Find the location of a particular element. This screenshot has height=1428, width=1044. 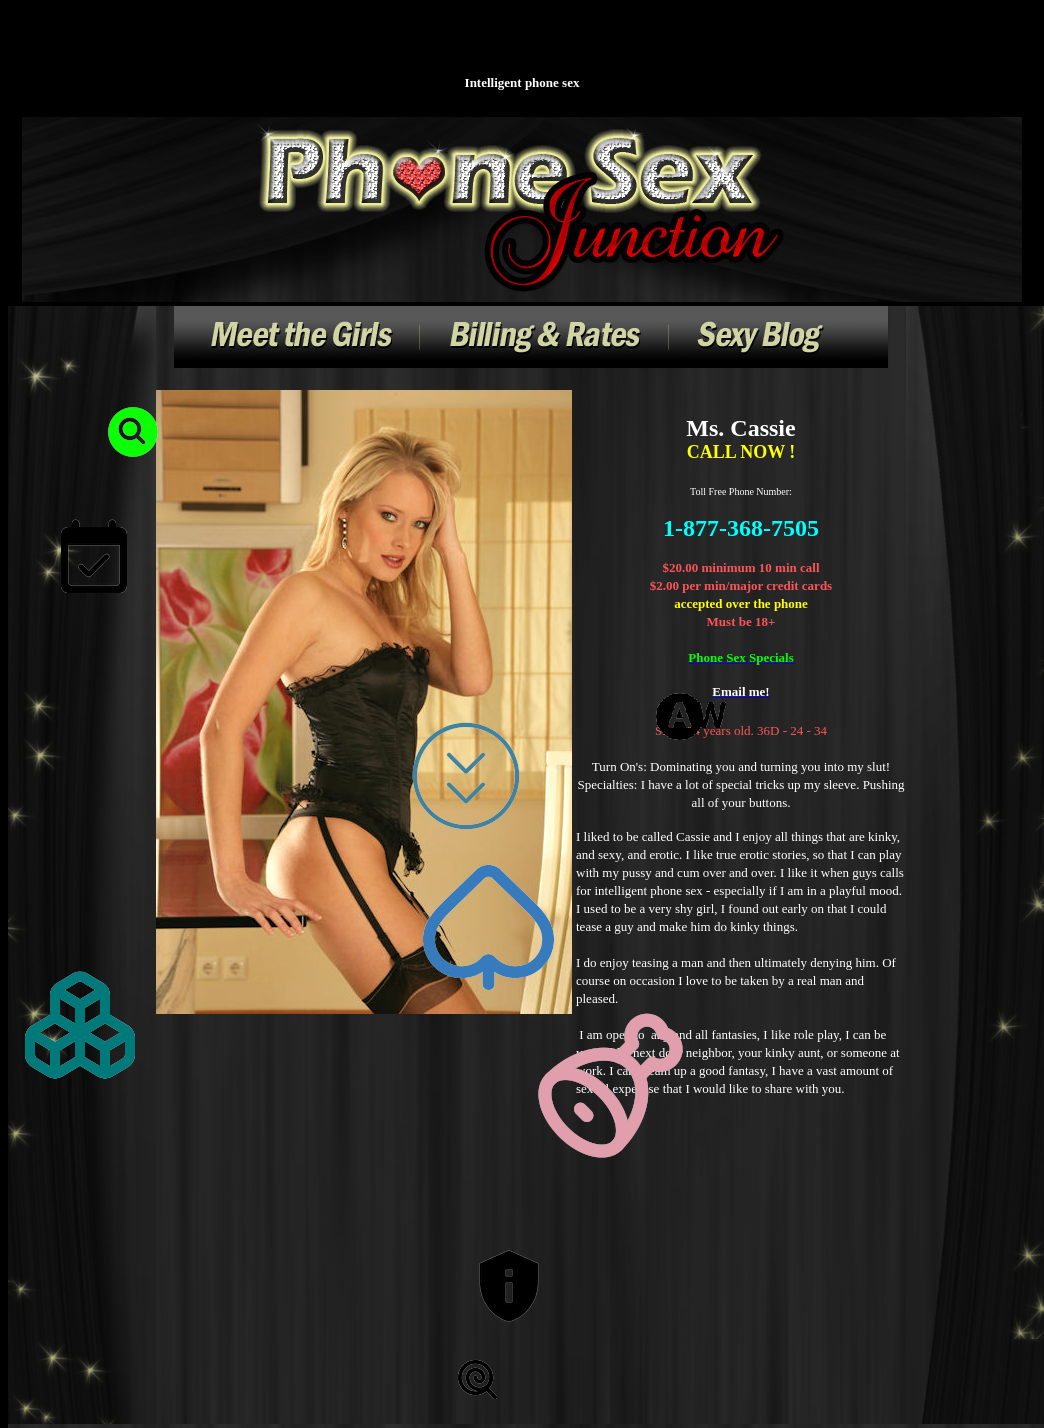

access candy or sweets category is located at coordinates (477, 1379).